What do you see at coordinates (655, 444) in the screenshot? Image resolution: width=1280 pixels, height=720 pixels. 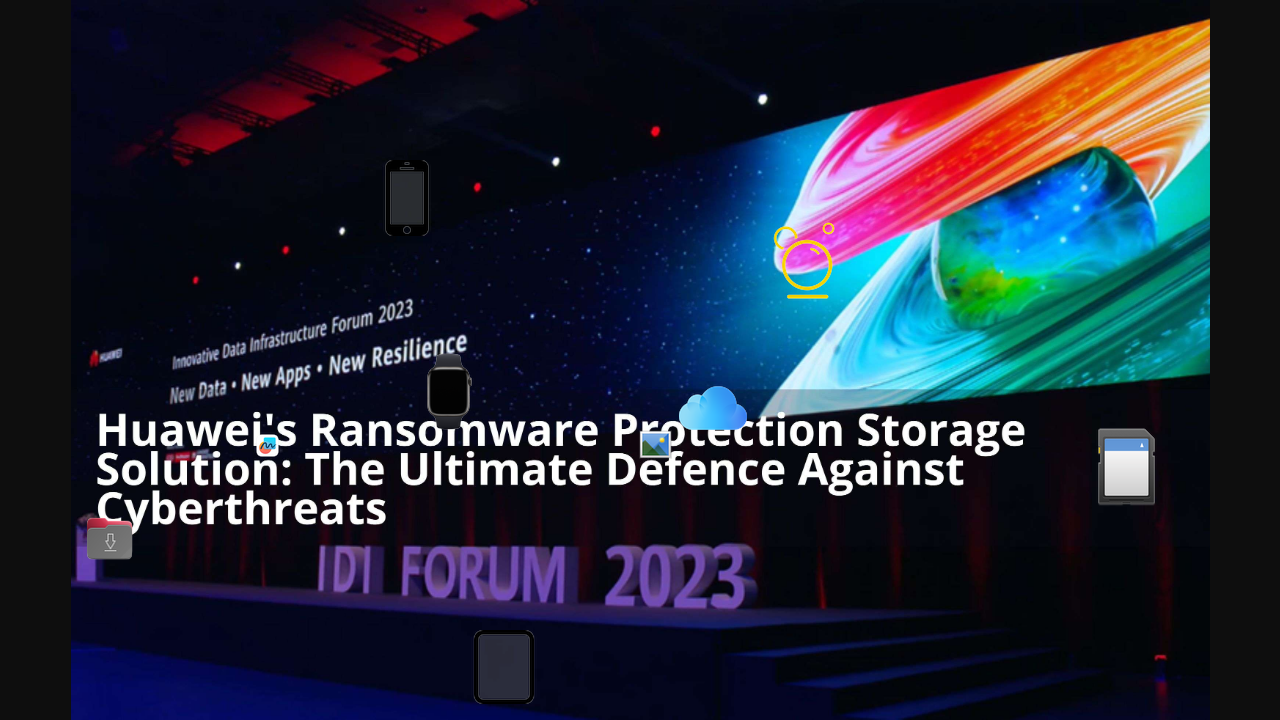 I see `access your photo library` at bounding box center [655, 444].